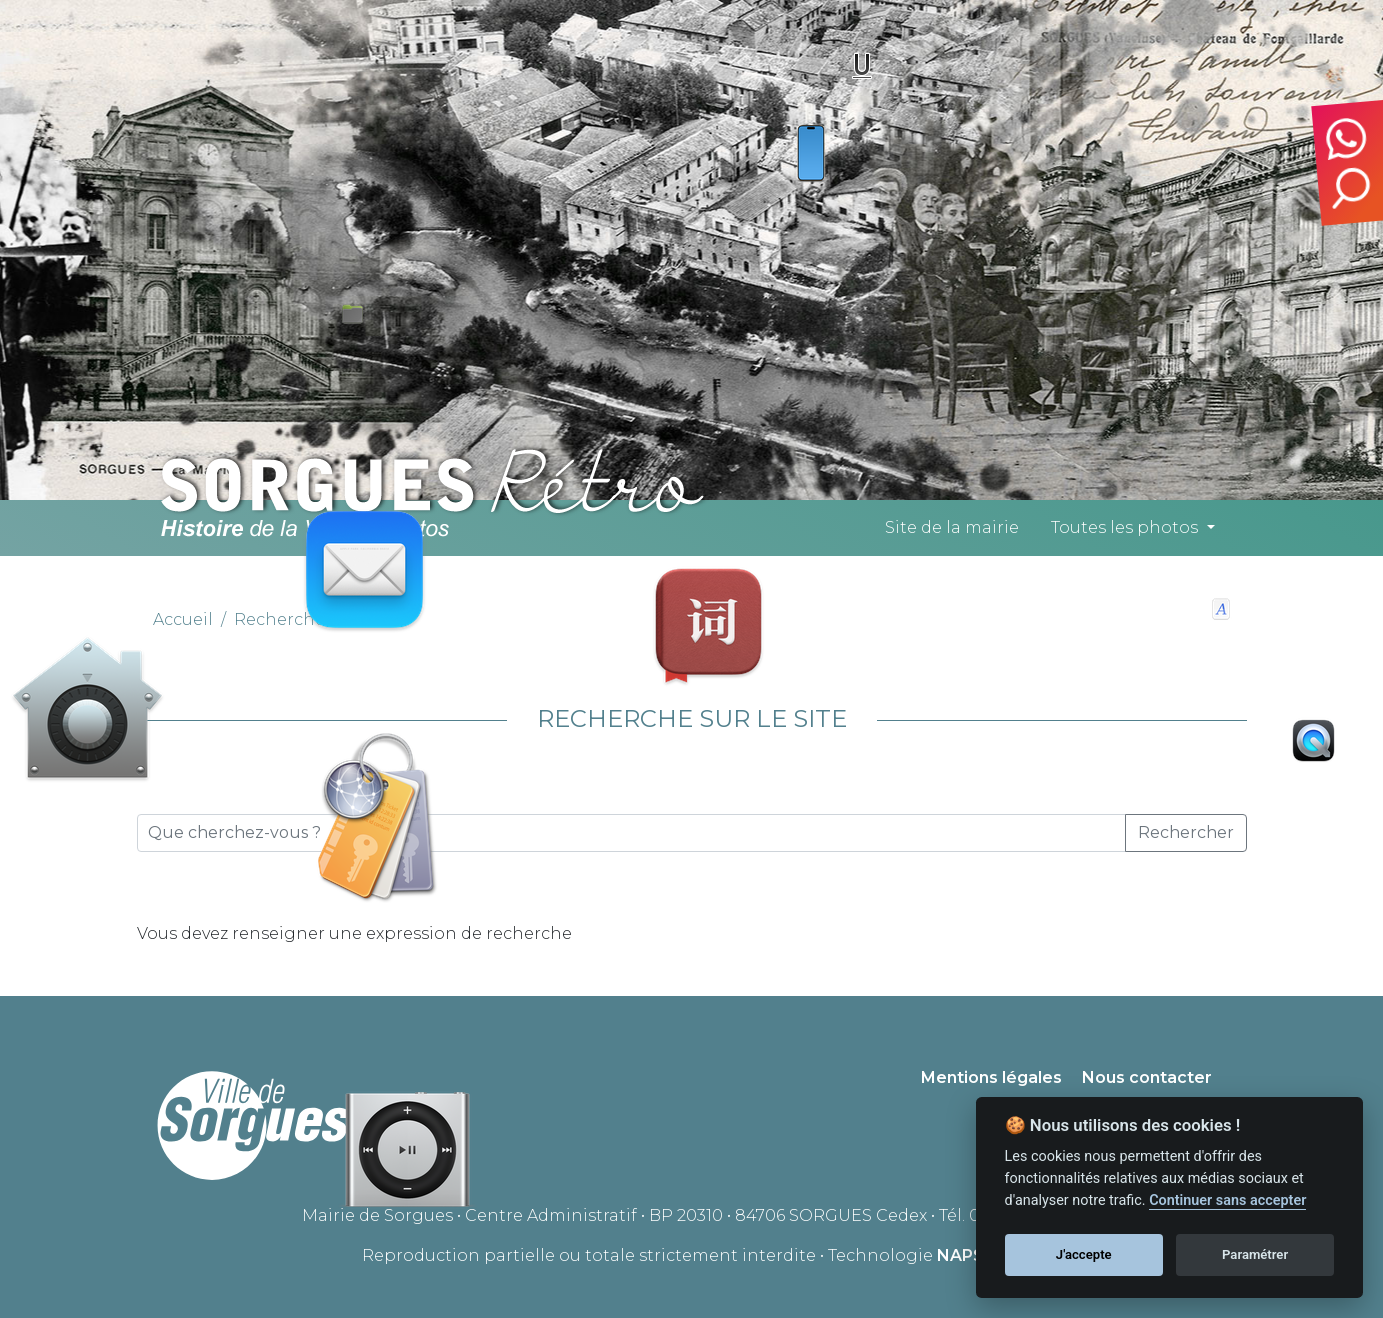 This screenshot has width=1383, height=1318. What do you see at coordinates (87, 707) in the screenshot?
I see `access FileVault disk encryption settings` at bounding box center [87, 707].